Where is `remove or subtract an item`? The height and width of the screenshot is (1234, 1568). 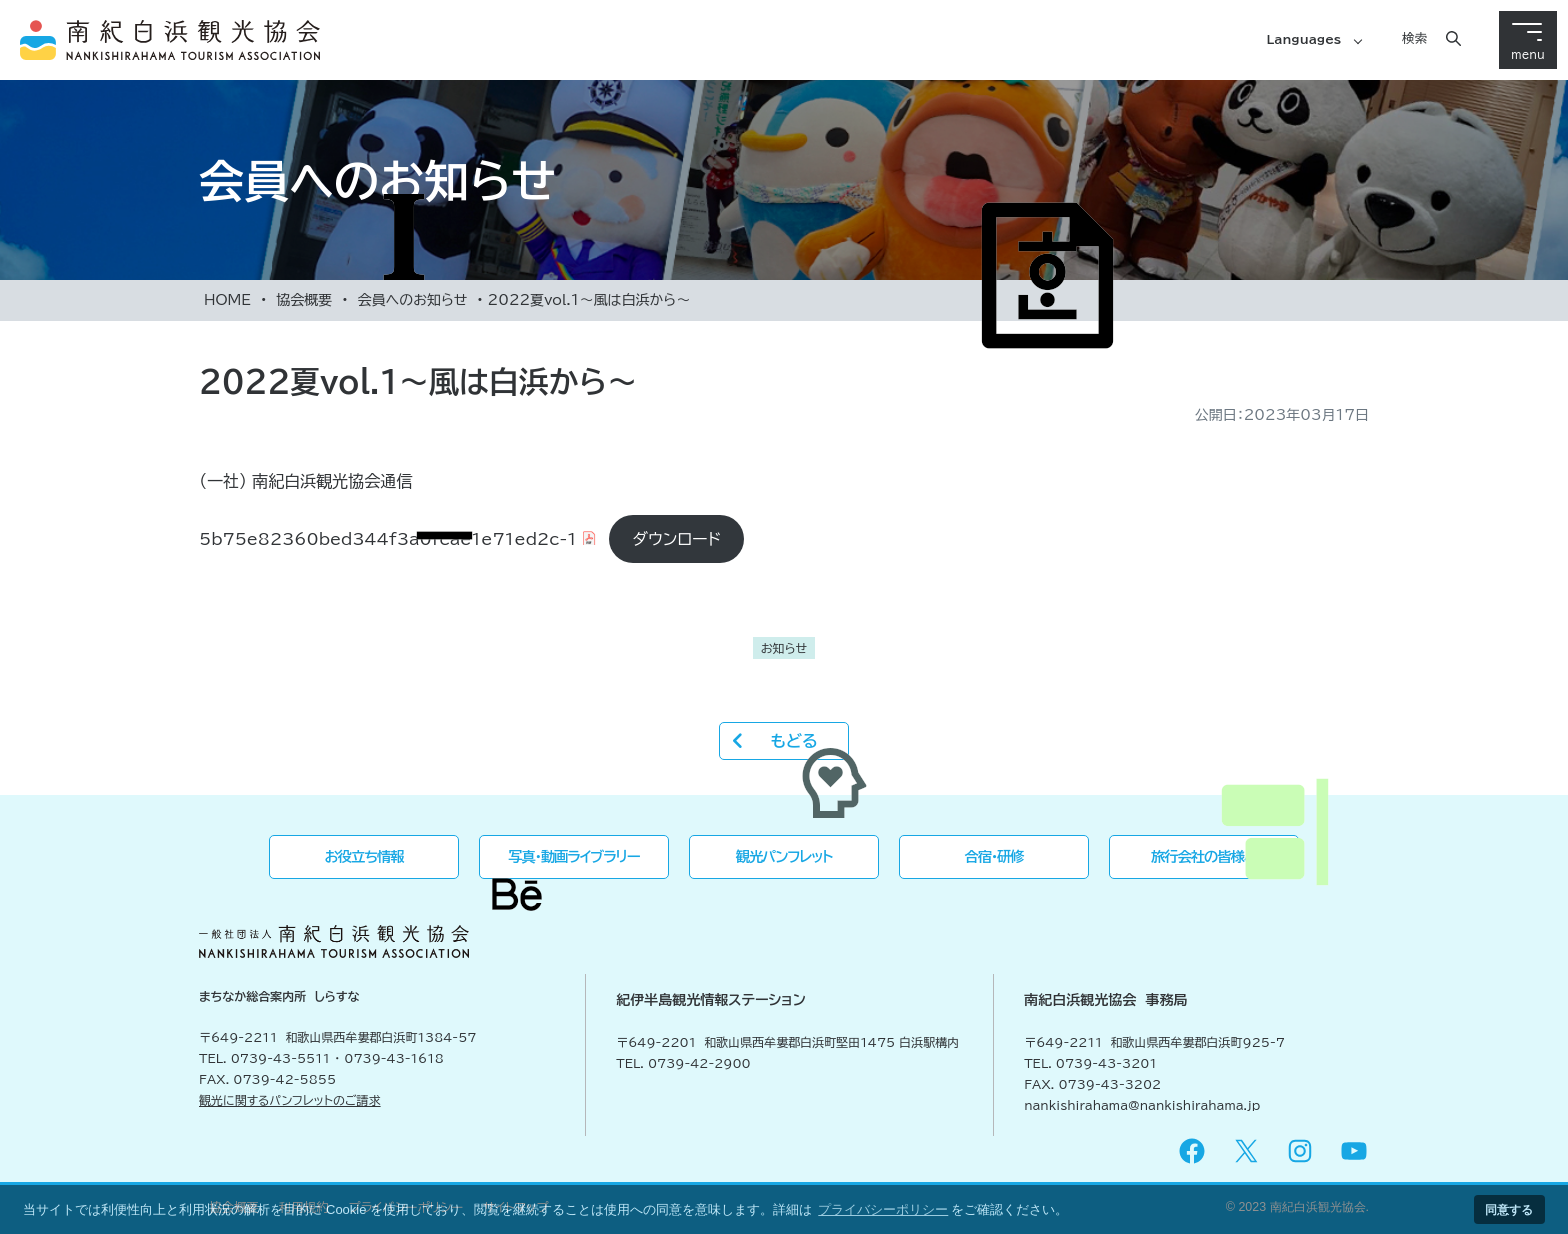 remove or subtract an item is located at coordinates (444, 535).